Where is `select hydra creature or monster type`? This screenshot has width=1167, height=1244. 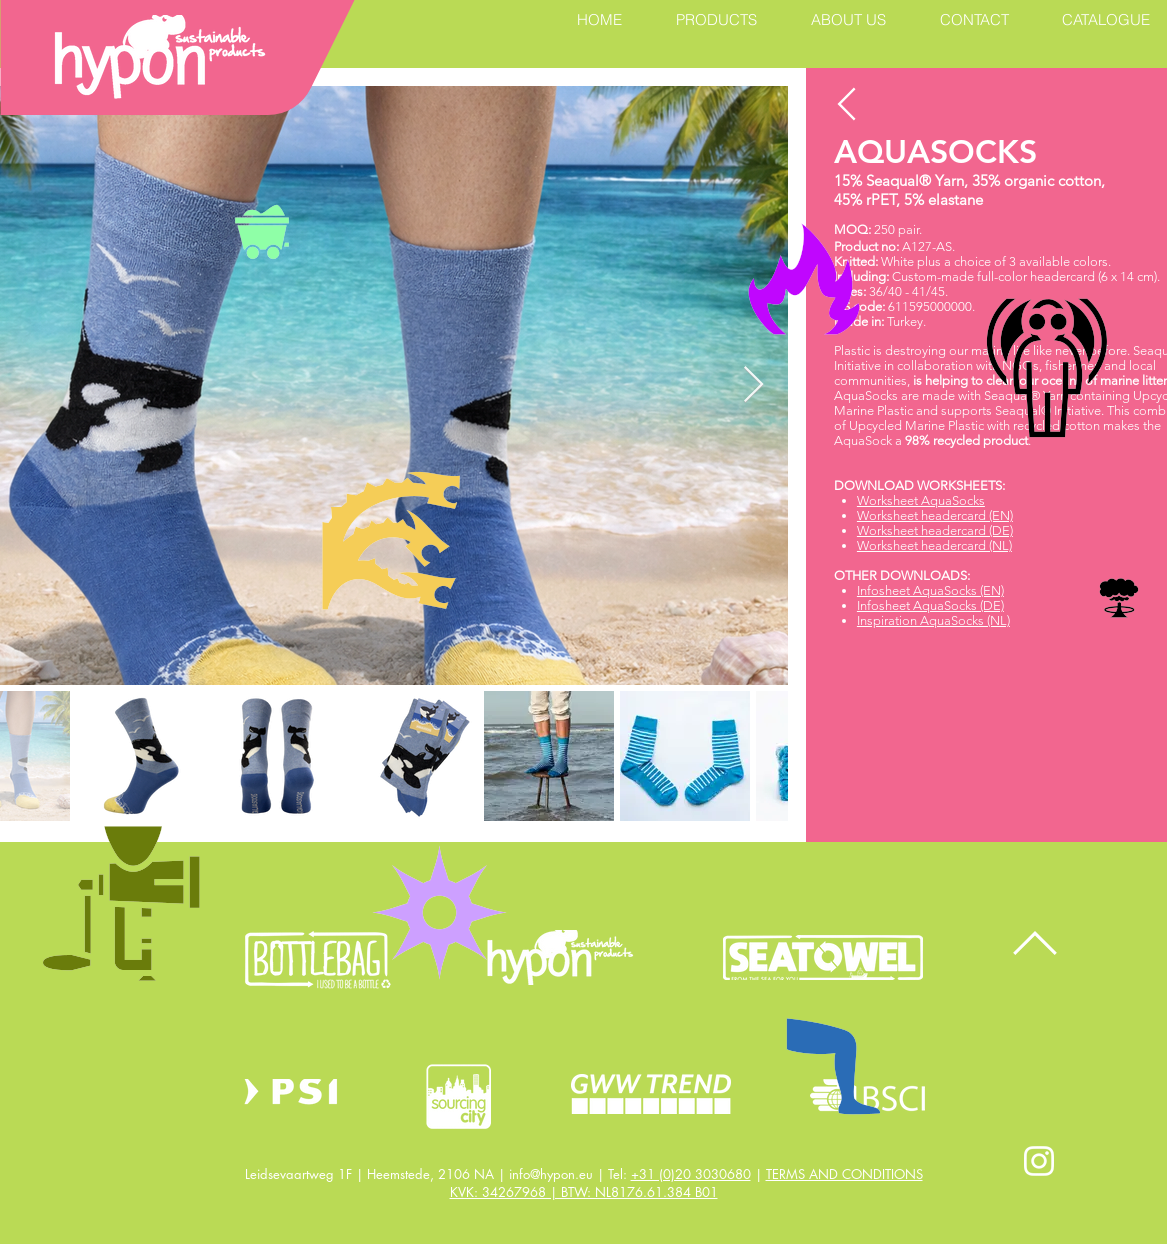 select hydra creature or monster type is located at coordinates (391, 540).